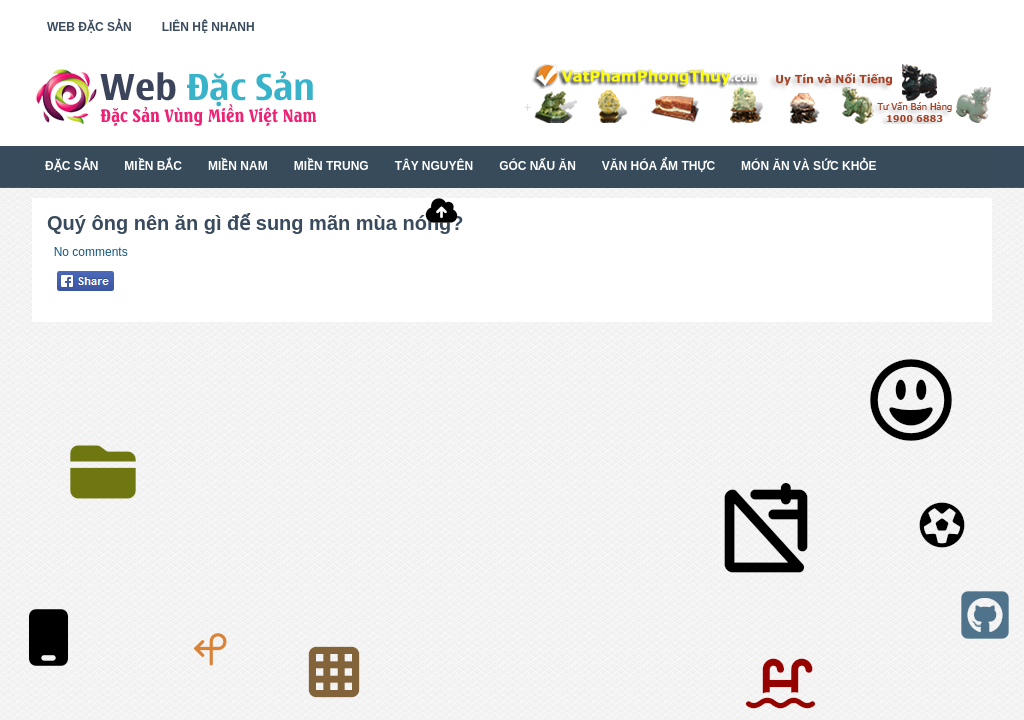 This screenshot has height=720, width=1024. I want to click on call or contact via mobile phone, so click(48, 637).